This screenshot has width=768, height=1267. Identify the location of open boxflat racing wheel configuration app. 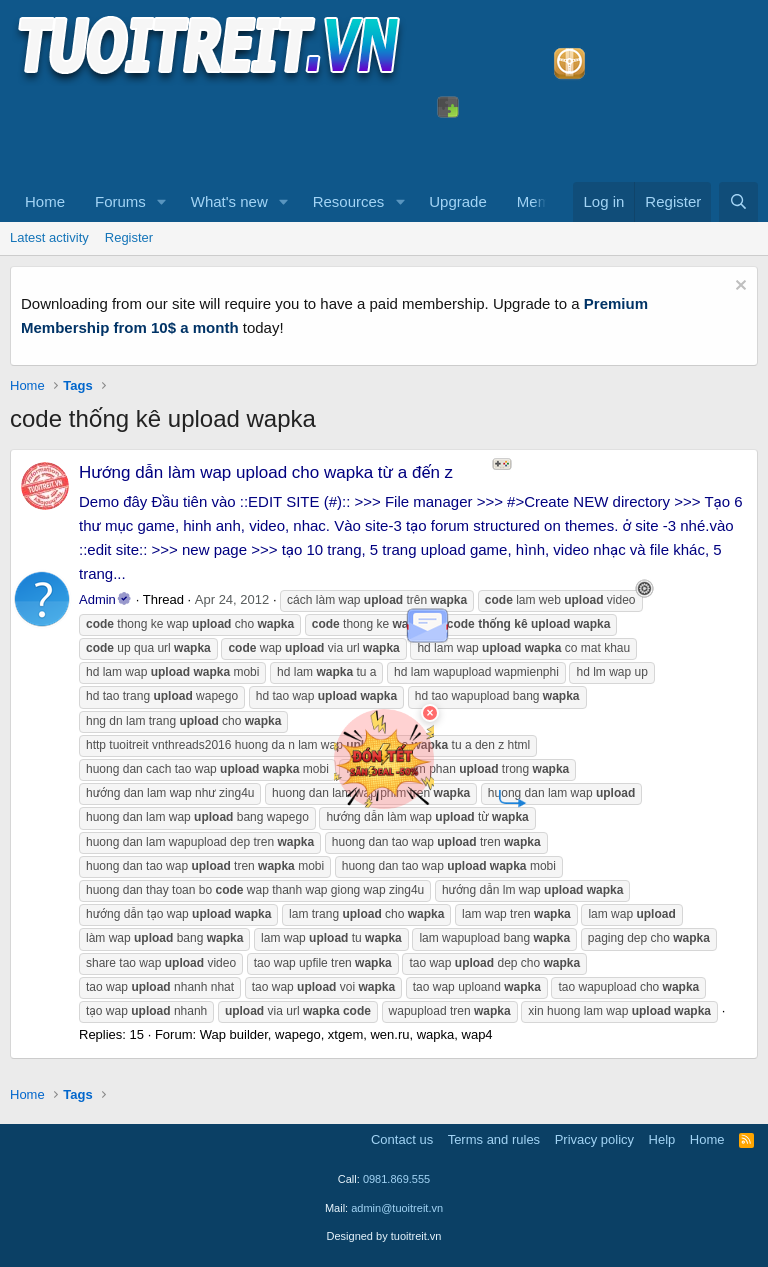
(569, 63).